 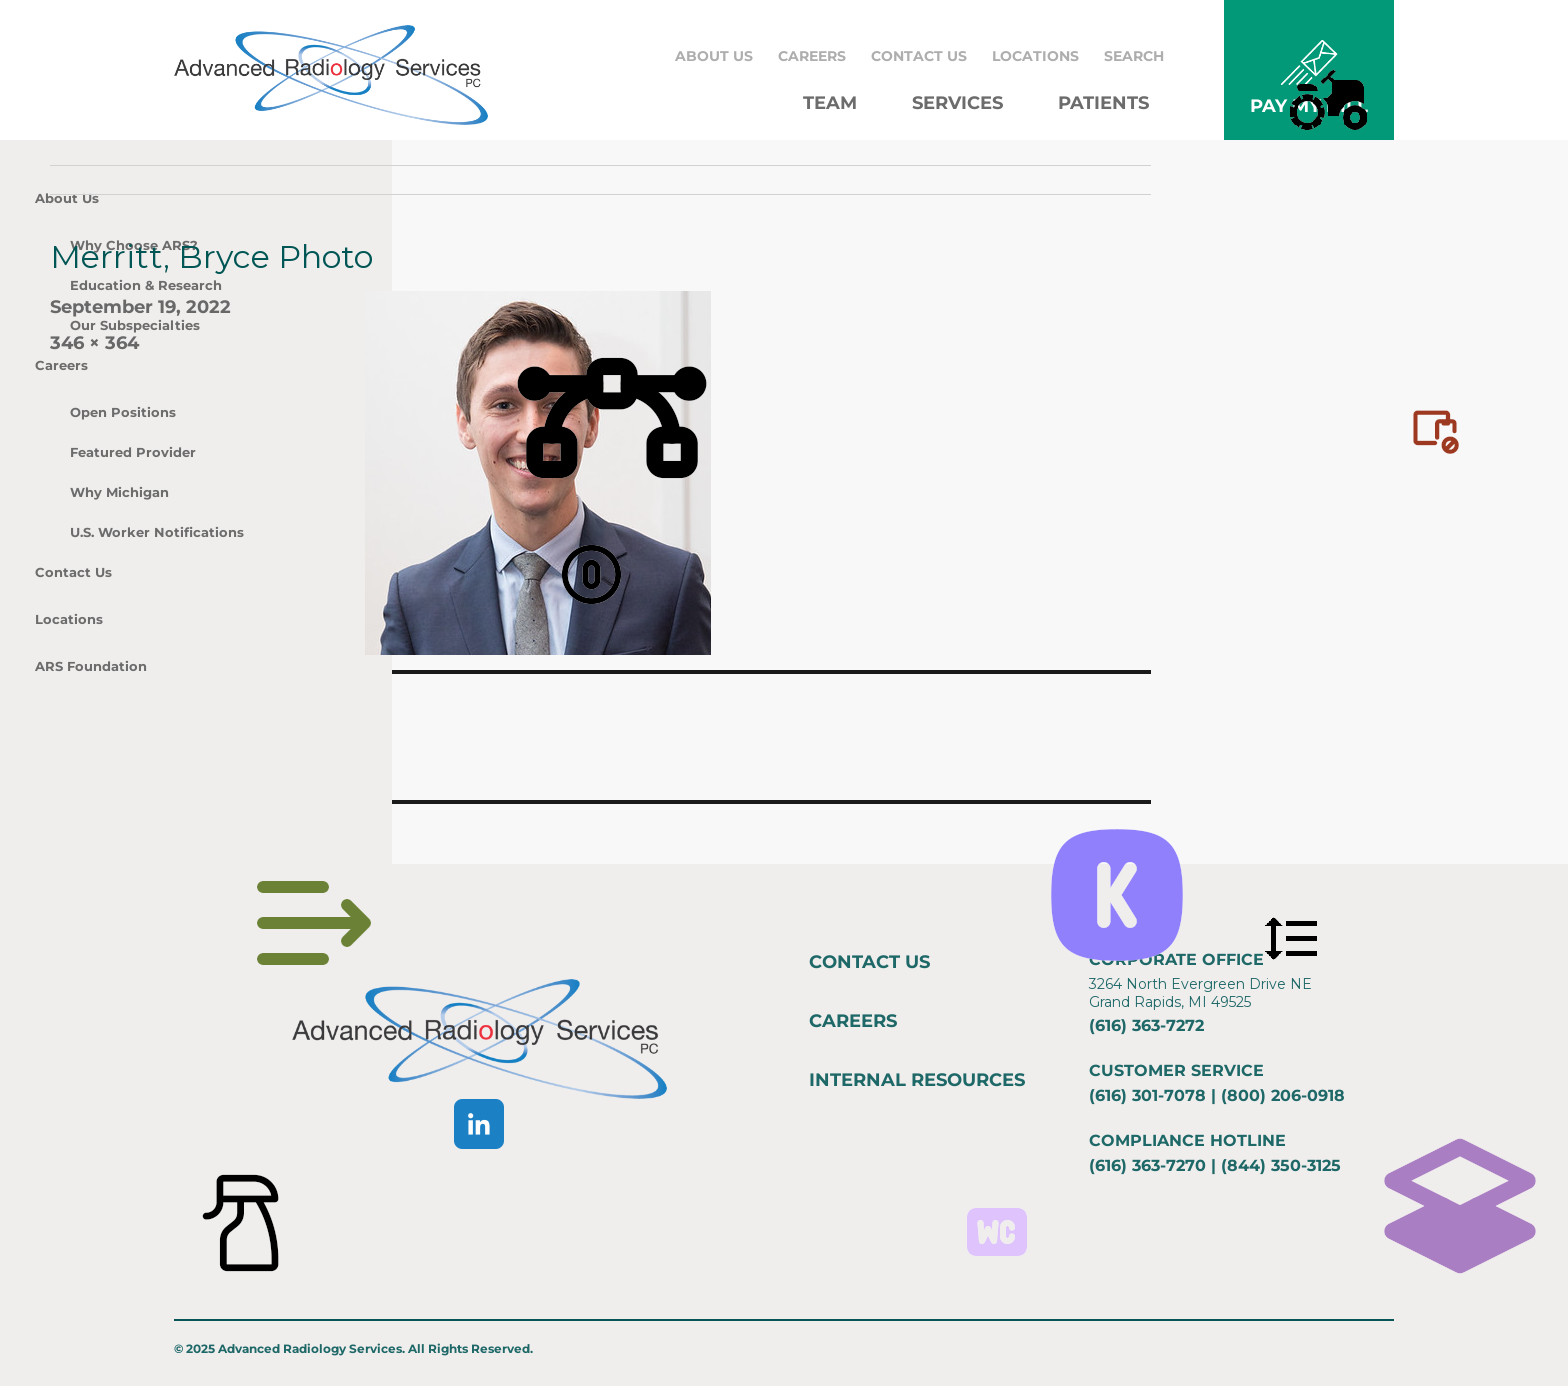 What do you see at coordinates (591, 574) in the screenshot?
I see `indicates an "O" option or selection in a multiple choice interface` at bounding box center [591, 574].